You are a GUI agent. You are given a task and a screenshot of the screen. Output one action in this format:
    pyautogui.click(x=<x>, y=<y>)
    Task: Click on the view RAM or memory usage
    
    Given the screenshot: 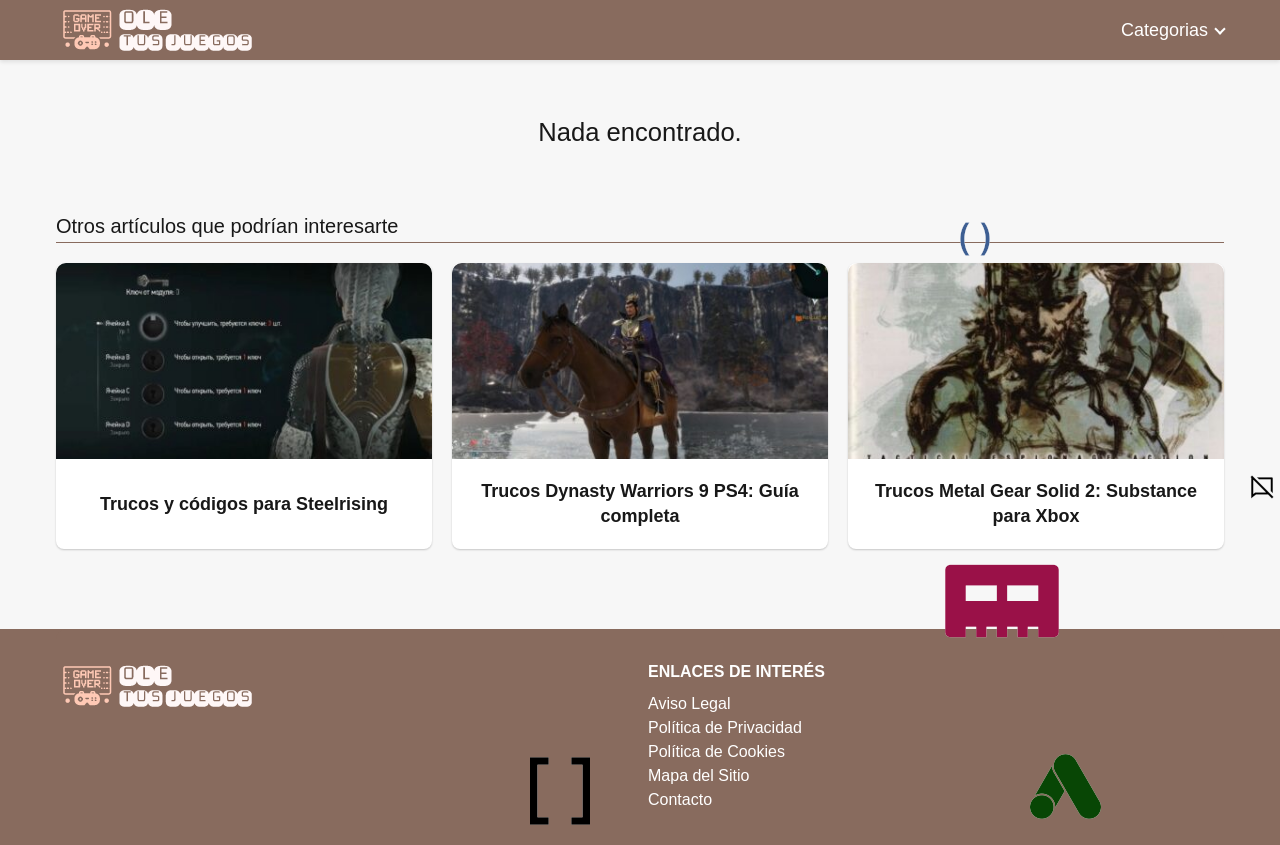 What is the action you would take?
    pyautogui.click(x=1002, y=601)
    